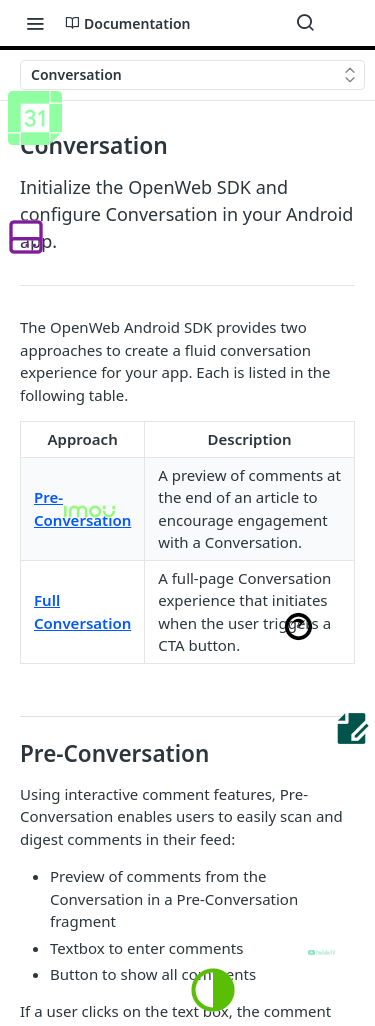 The image size is (375, 1026). I want to click on open google calendar, so click(35, 118).